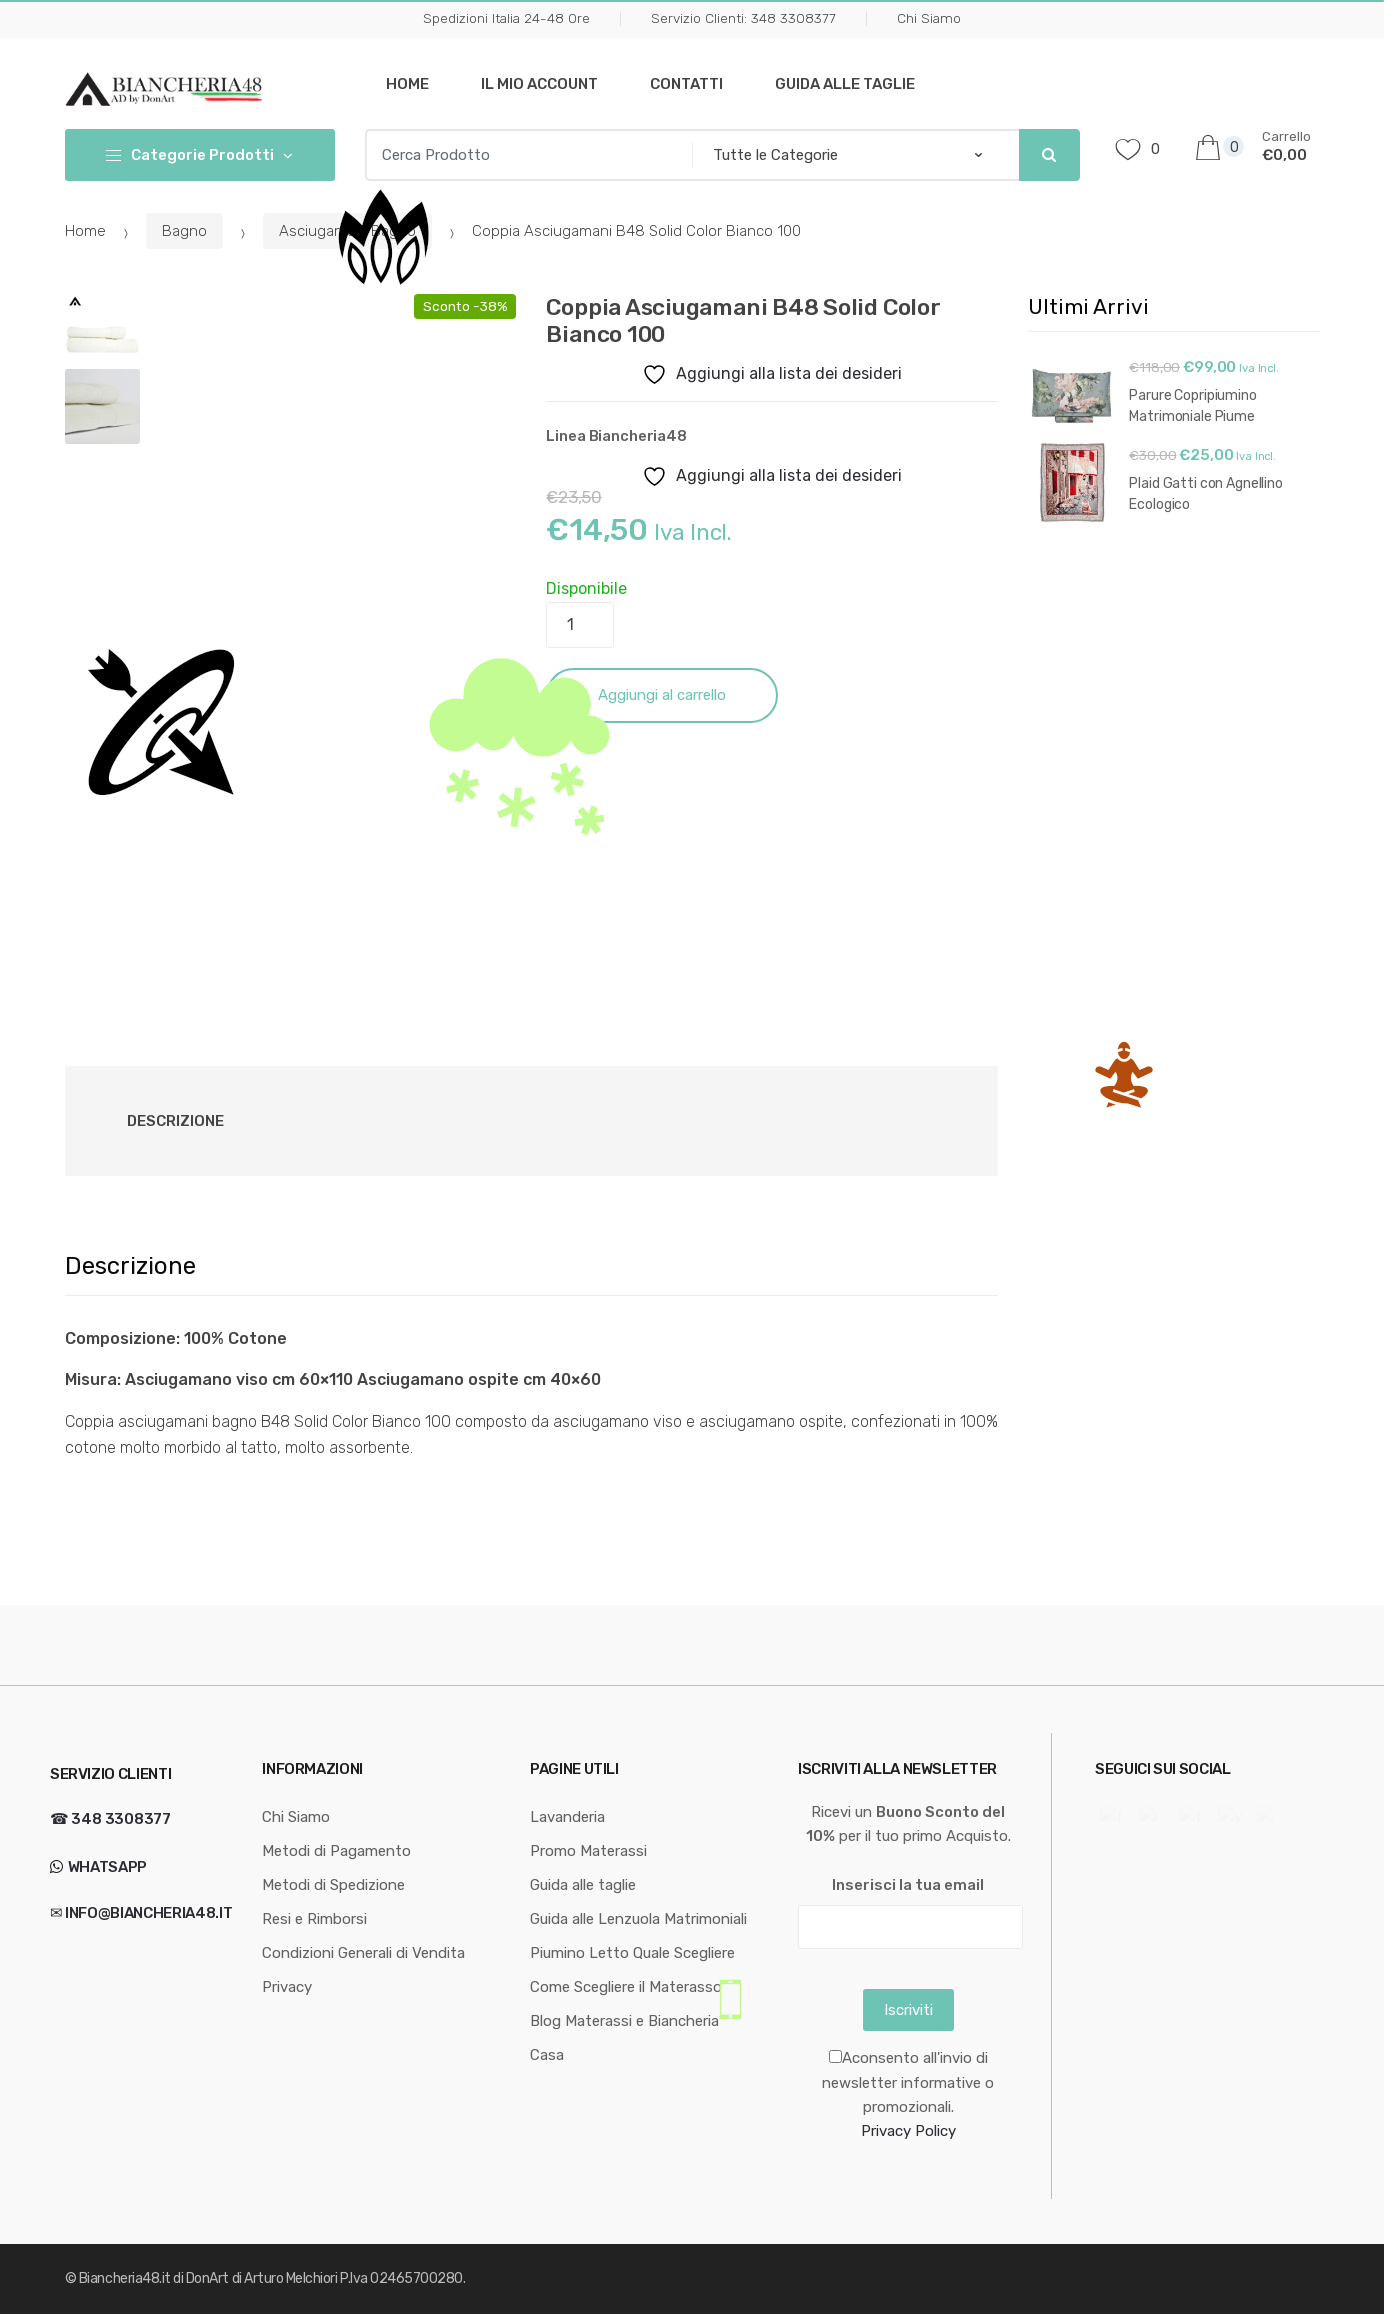 The image size is (1384, 2314). Describe the element at coordinates (730, 1999) in the screenshot. I see `access mobile device settings` at that location.